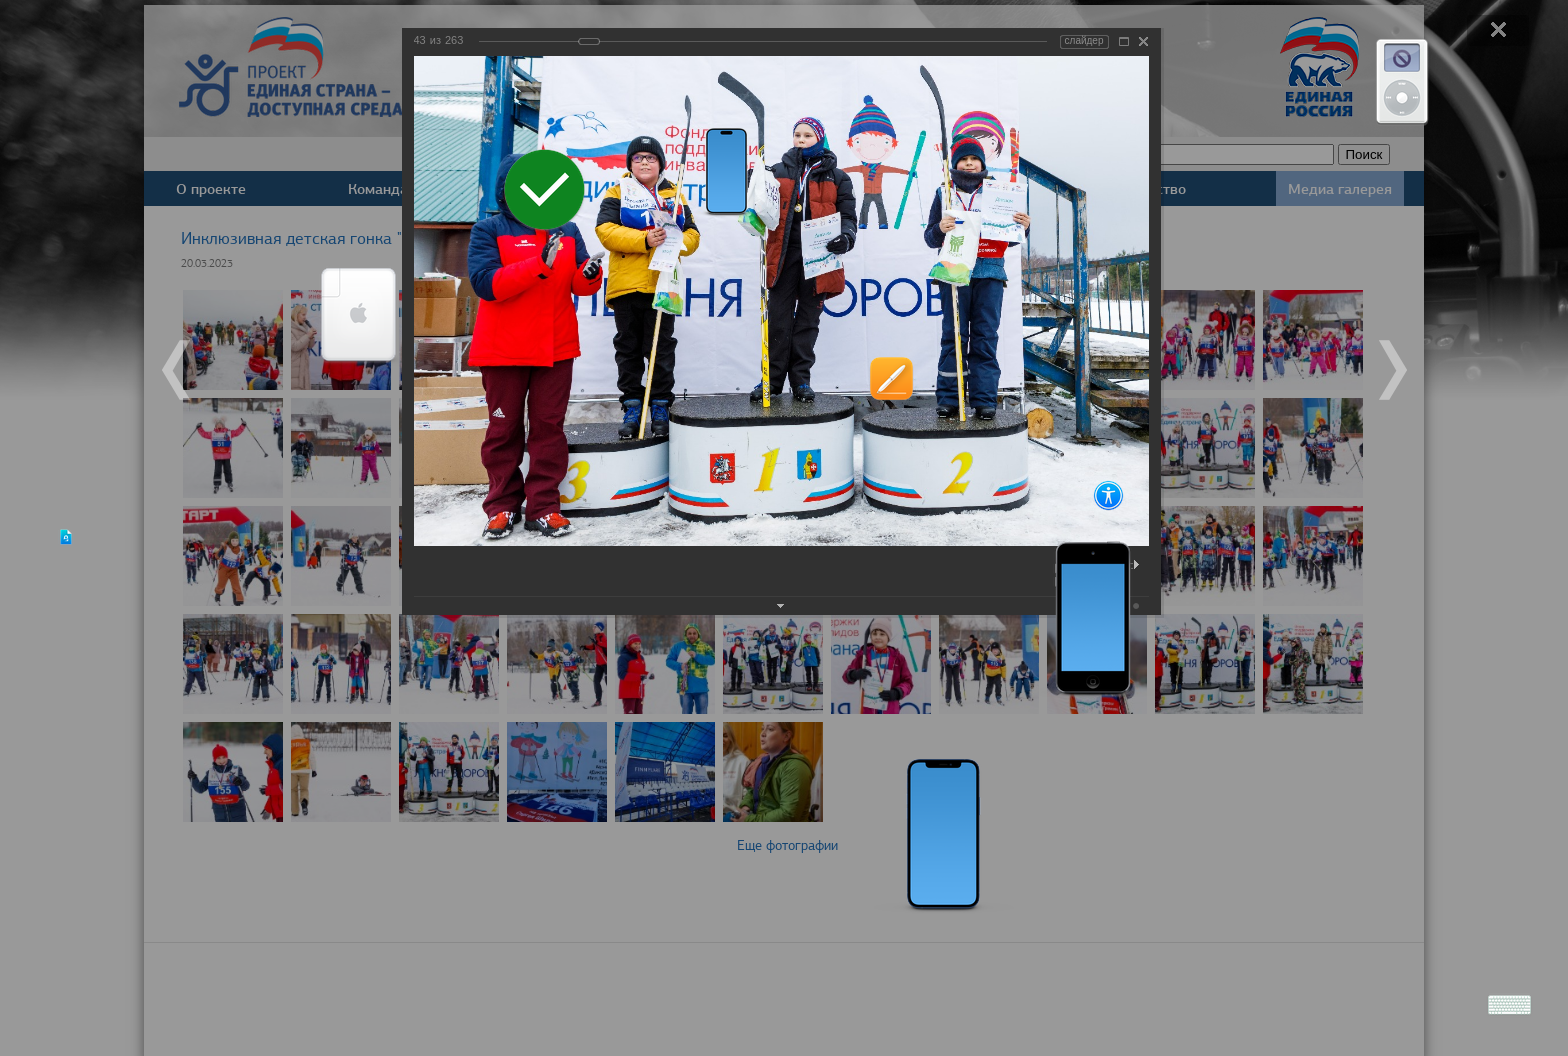  What do you see at coordinates (1093, 620) in the screenshot?
I see `iPod Touch device connected to your computer` at bounding box center [1093, 620].